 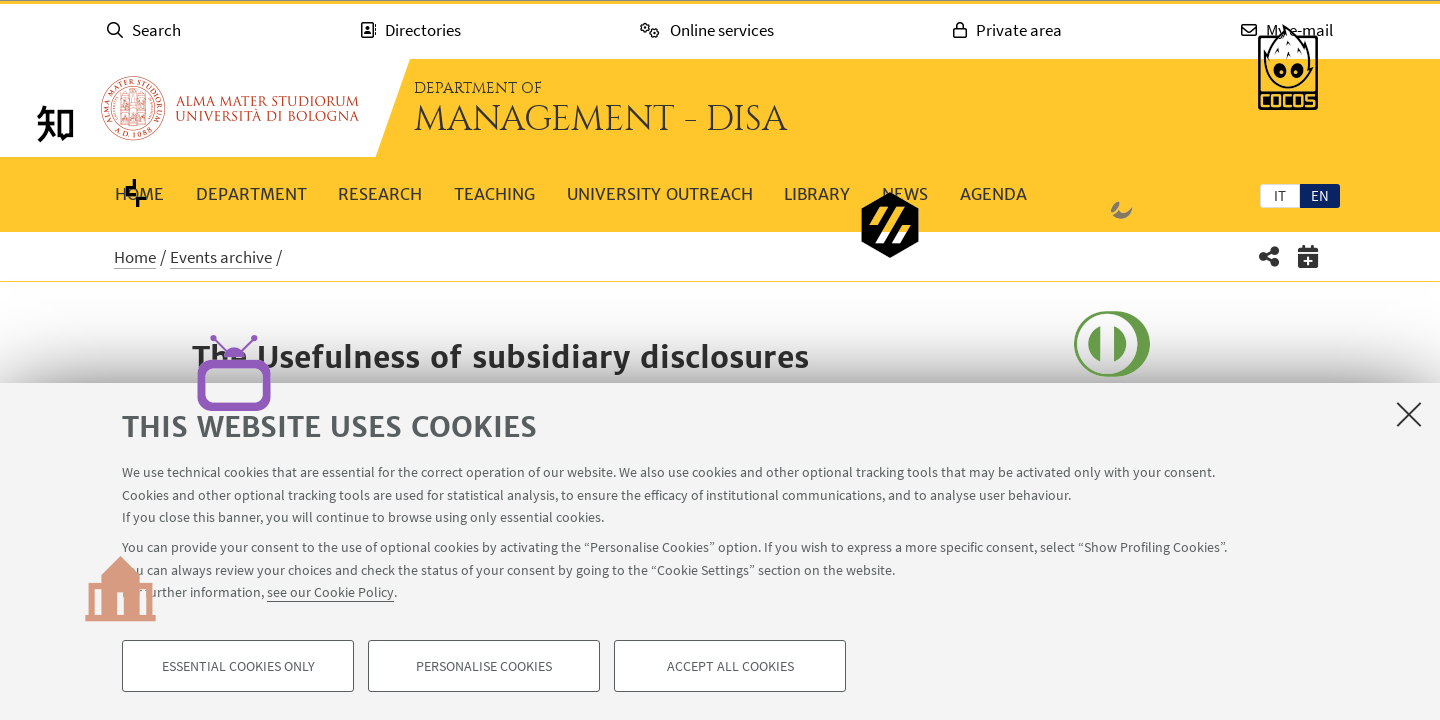 I want to click on affiliatetheme brand logo, so click(x=1121, y=209).